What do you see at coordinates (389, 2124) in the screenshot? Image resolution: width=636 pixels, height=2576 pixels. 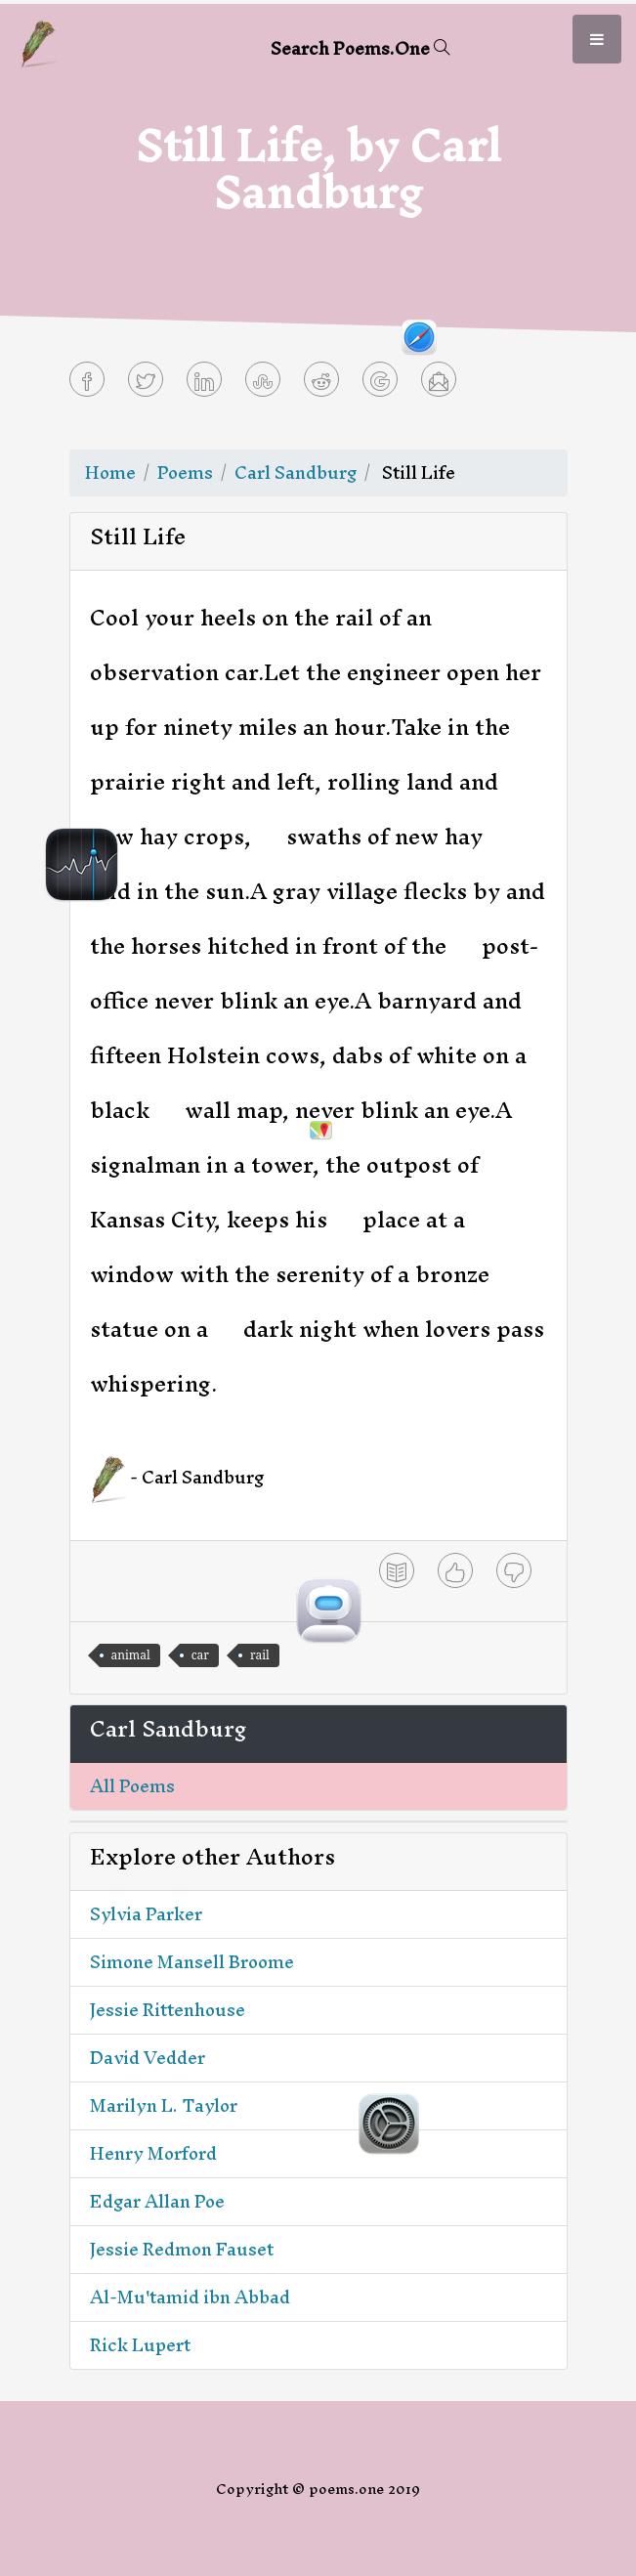 I see `open system settings` at bounding box center [389, 2124].